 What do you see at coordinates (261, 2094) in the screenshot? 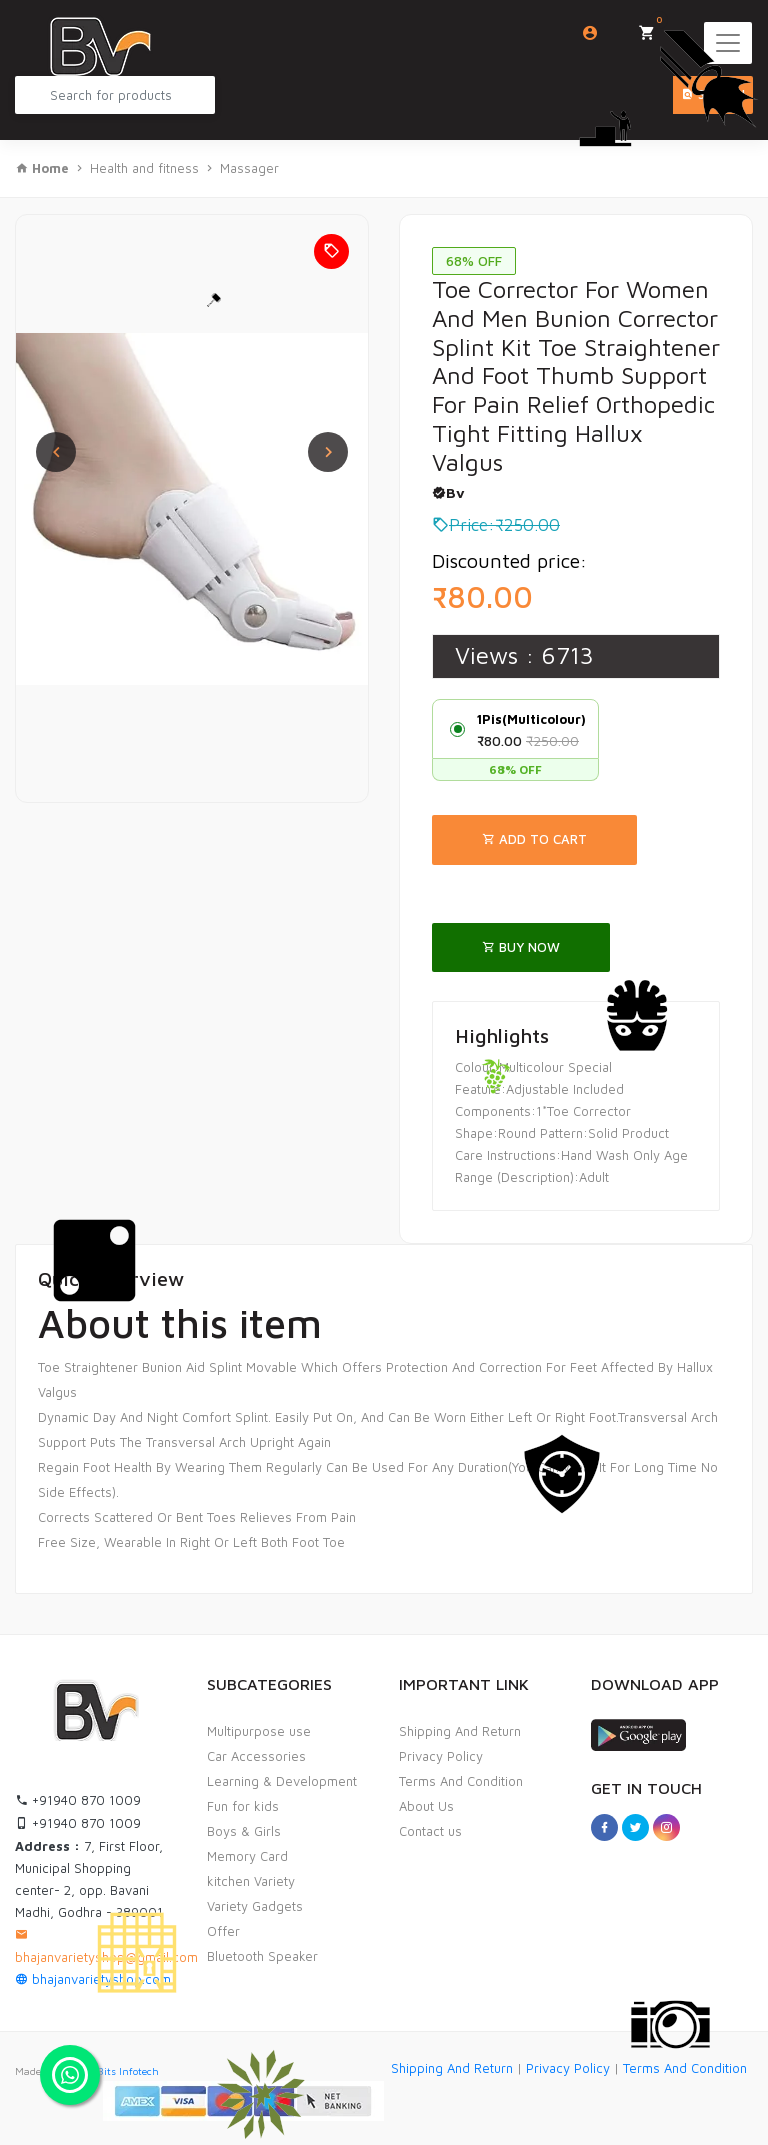
I see `shatter or break an object` at bounding box center [261, 2094].